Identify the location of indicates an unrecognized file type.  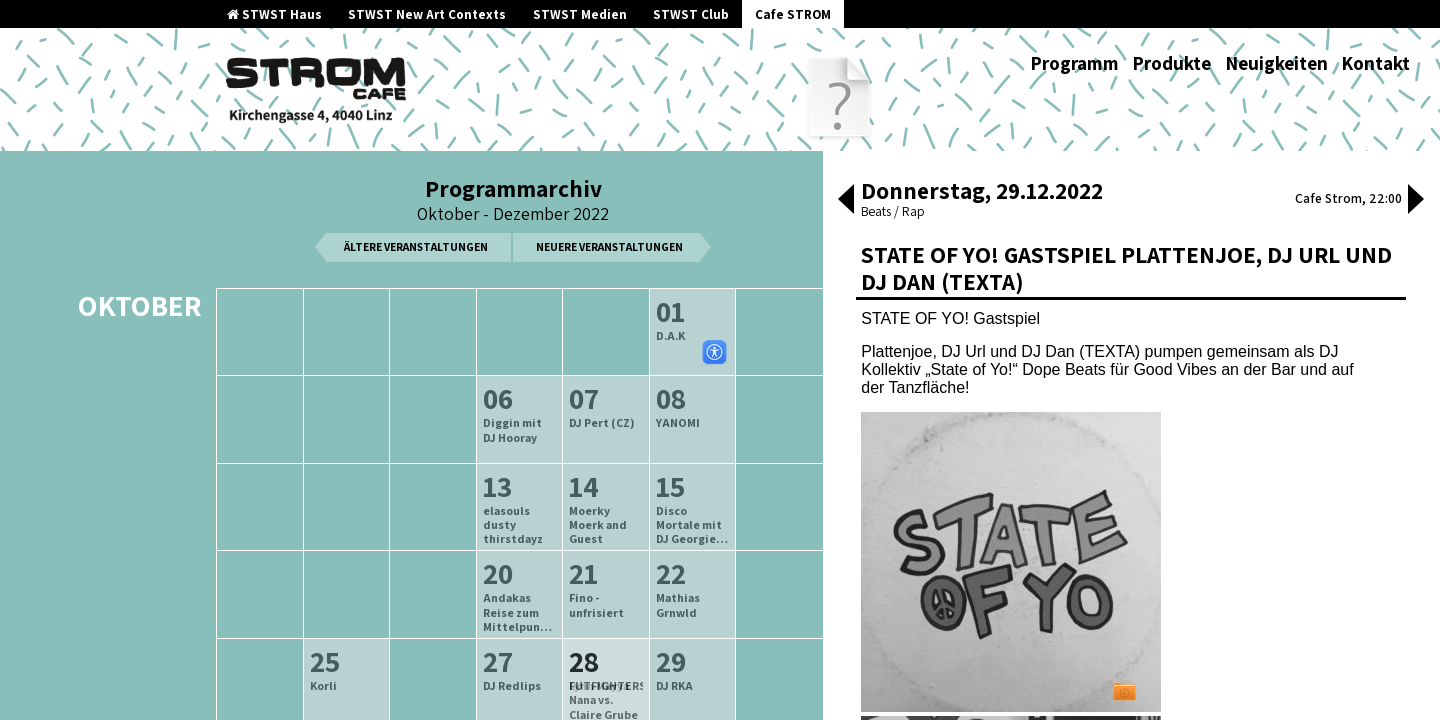
(839, 98).